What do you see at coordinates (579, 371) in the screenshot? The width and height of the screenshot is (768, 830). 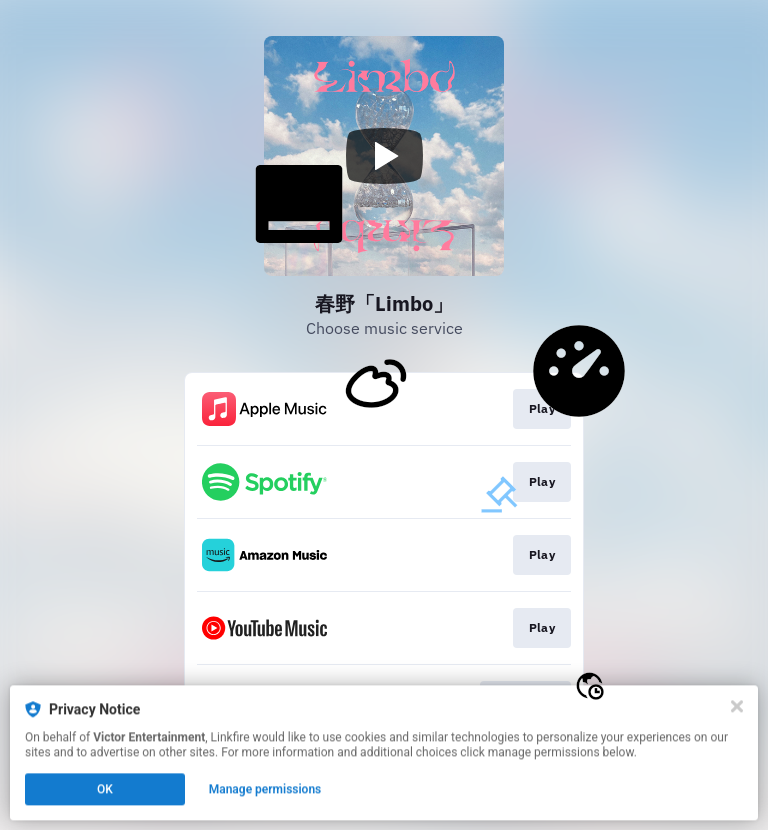 I see `open dashboard or control panel` at bounding box center [579, 371].